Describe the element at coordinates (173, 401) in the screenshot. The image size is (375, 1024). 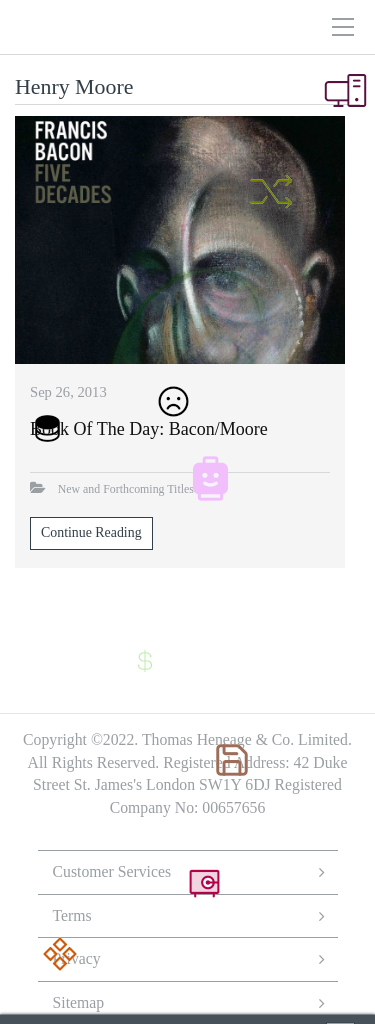
I see `indicate negative feedback or dissatisfaction` at that location.